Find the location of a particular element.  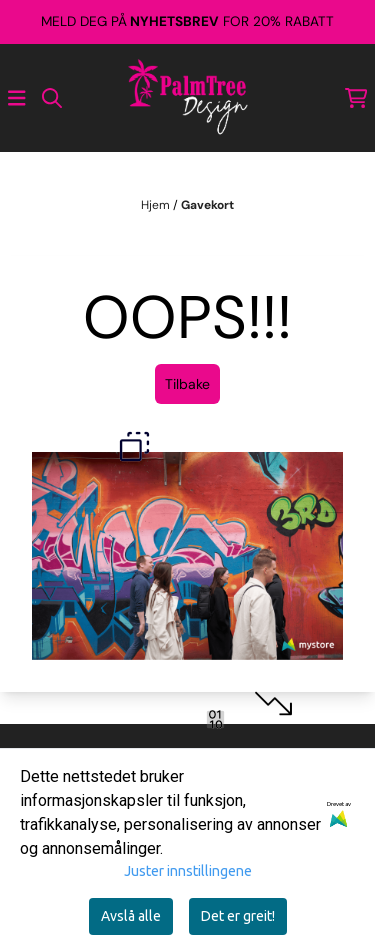

view or edit binary data is located at coordinates (215, 719).